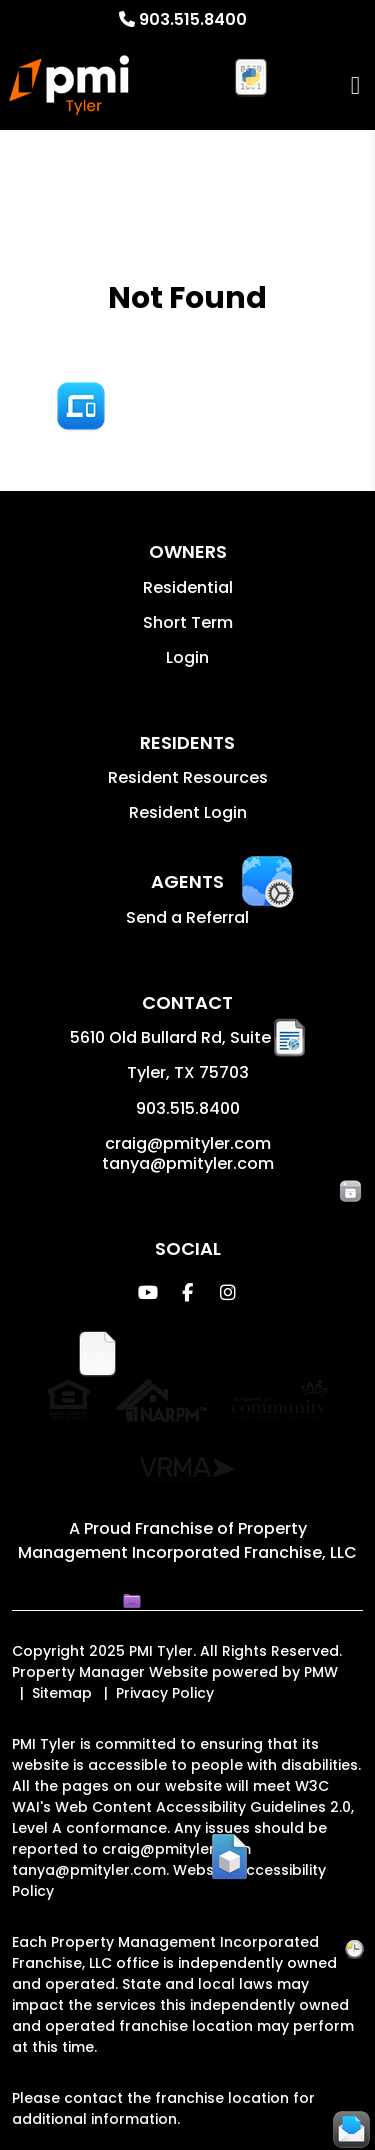 Image resolution: width=375 pixels, height=2150 pixels. I want to click on open video or media playback preferences, so click(350, 1191).